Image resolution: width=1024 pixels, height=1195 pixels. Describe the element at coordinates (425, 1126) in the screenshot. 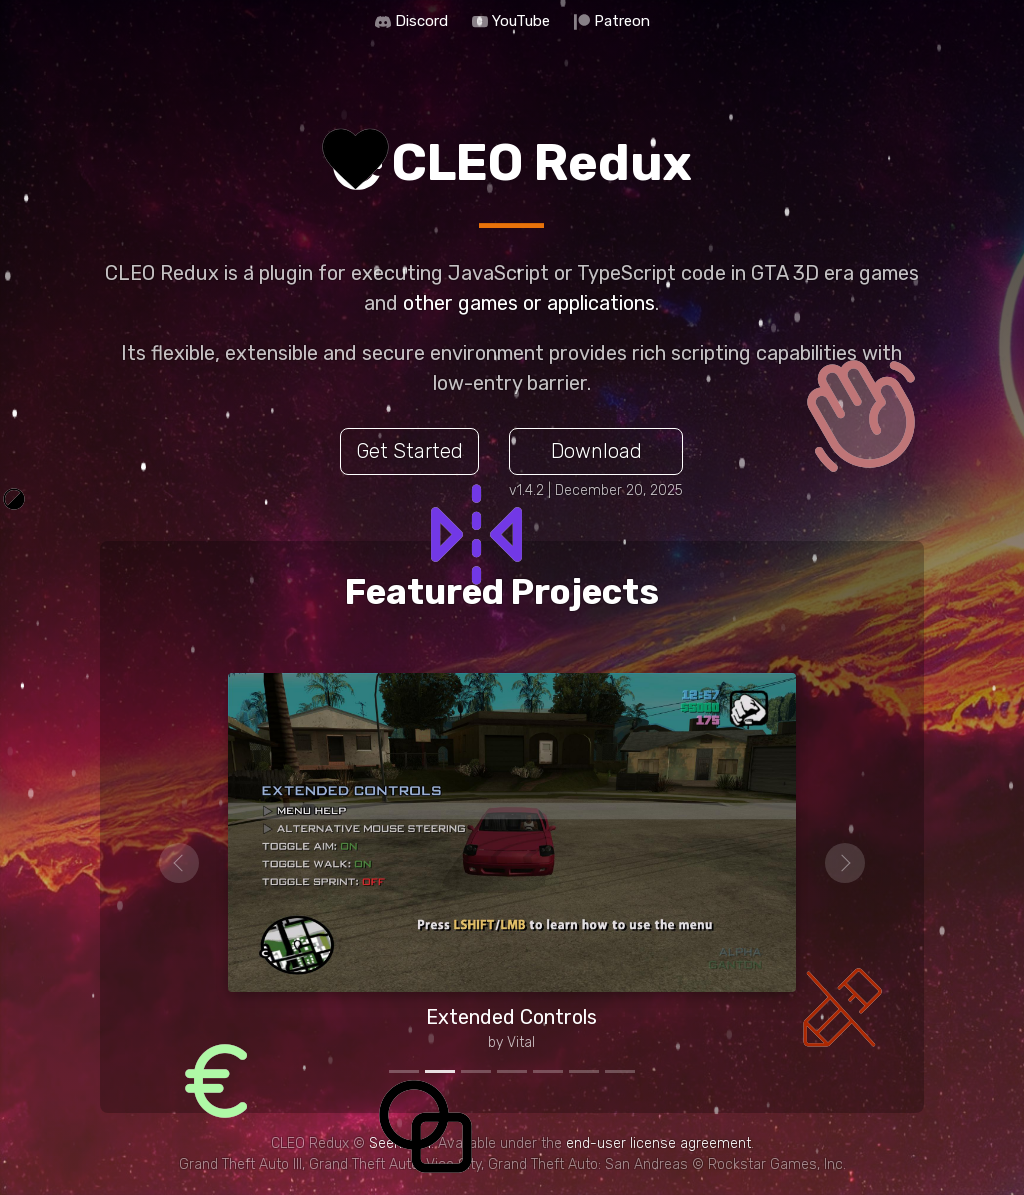

I see `toggle between circular and square shape options` at that location.